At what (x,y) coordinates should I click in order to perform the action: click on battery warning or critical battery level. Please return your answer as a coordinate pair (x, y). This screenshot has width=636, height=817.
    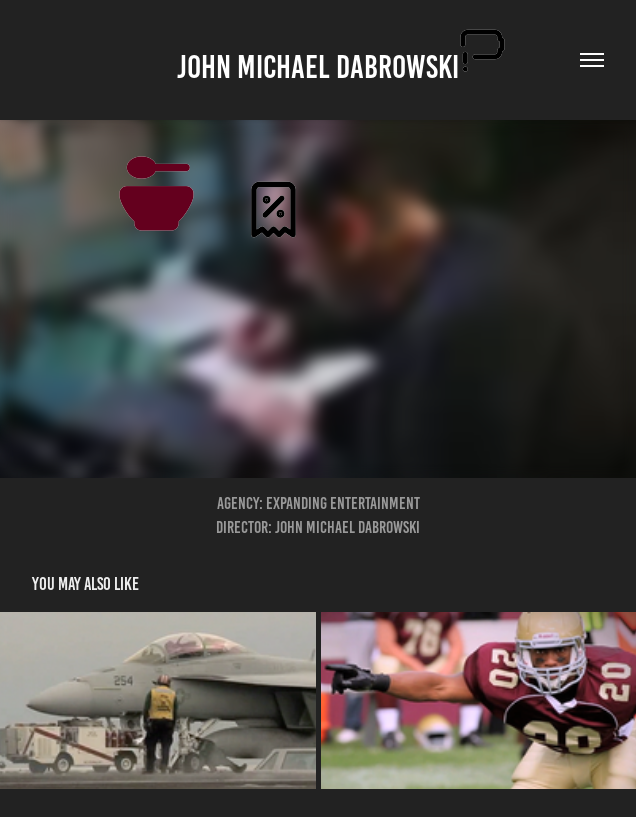
    Looking at the image, I should click on (482, 44).